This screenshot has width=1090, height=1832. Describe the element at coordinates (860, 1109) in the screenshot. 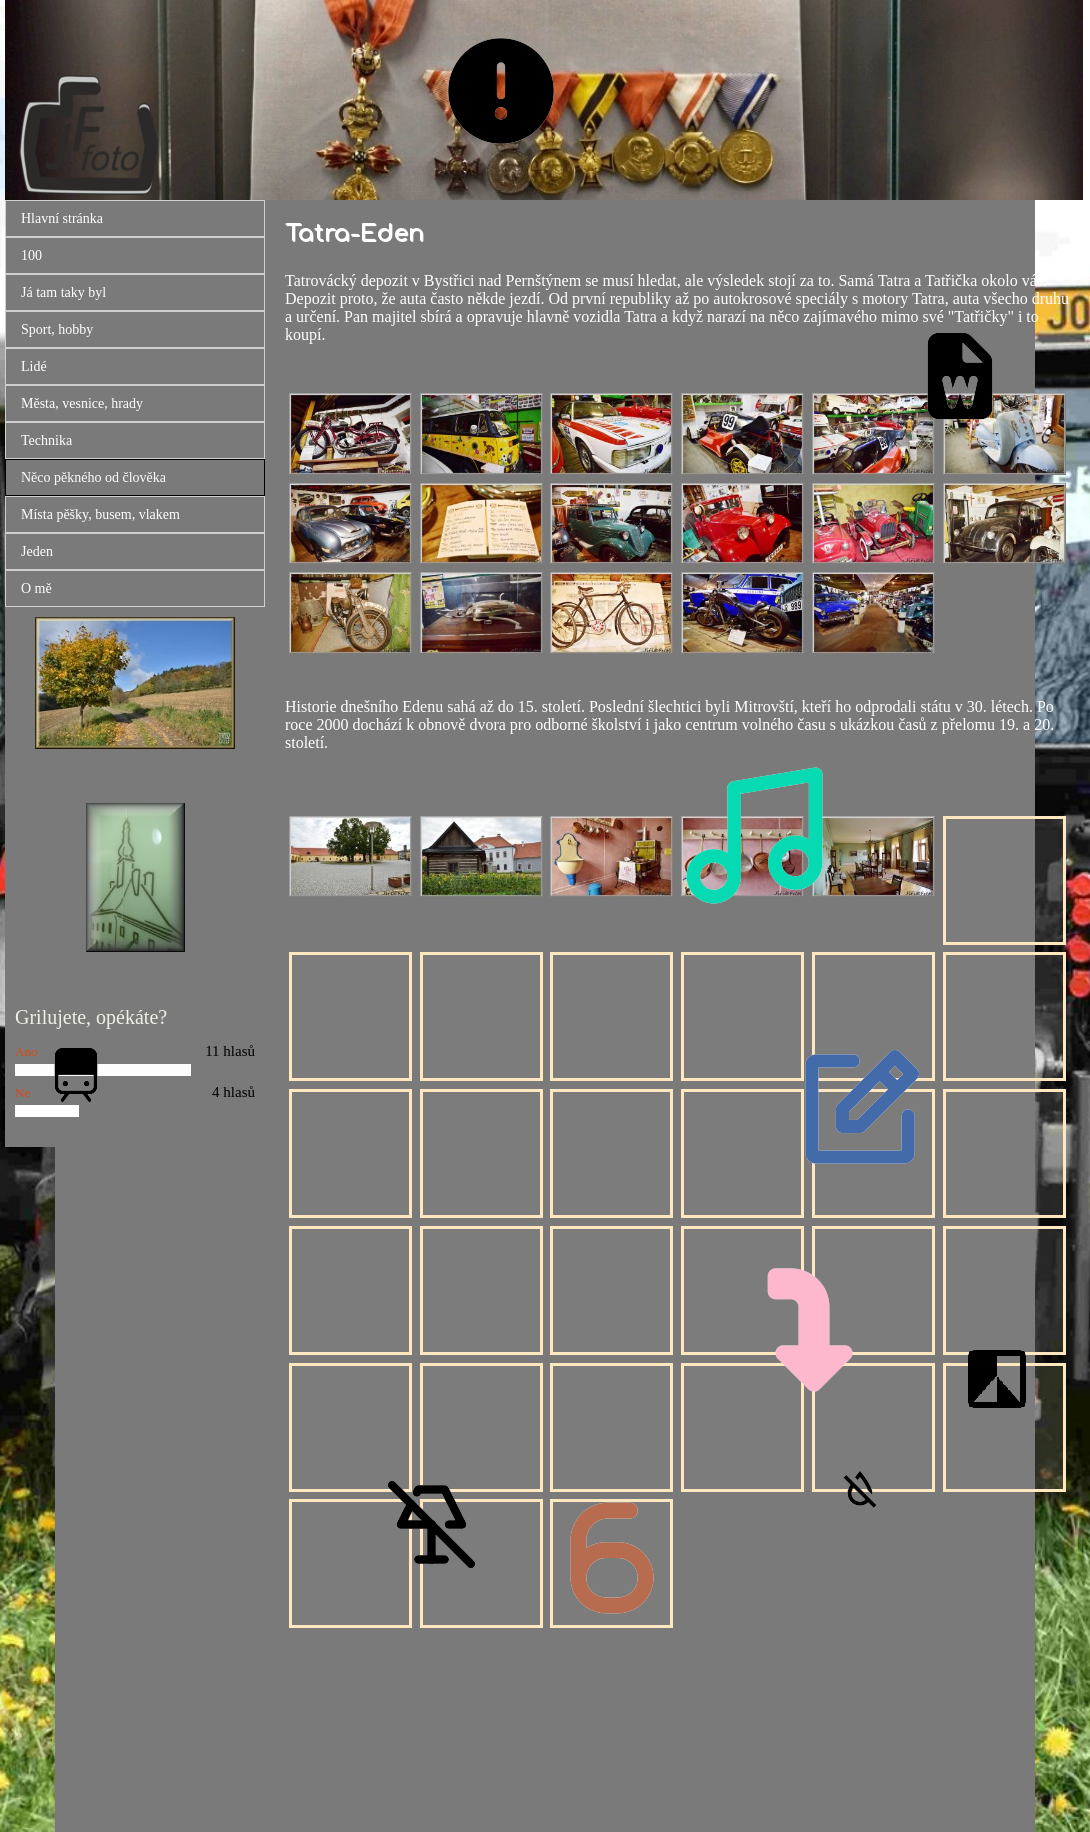

I see `create or edit a note` at that location.